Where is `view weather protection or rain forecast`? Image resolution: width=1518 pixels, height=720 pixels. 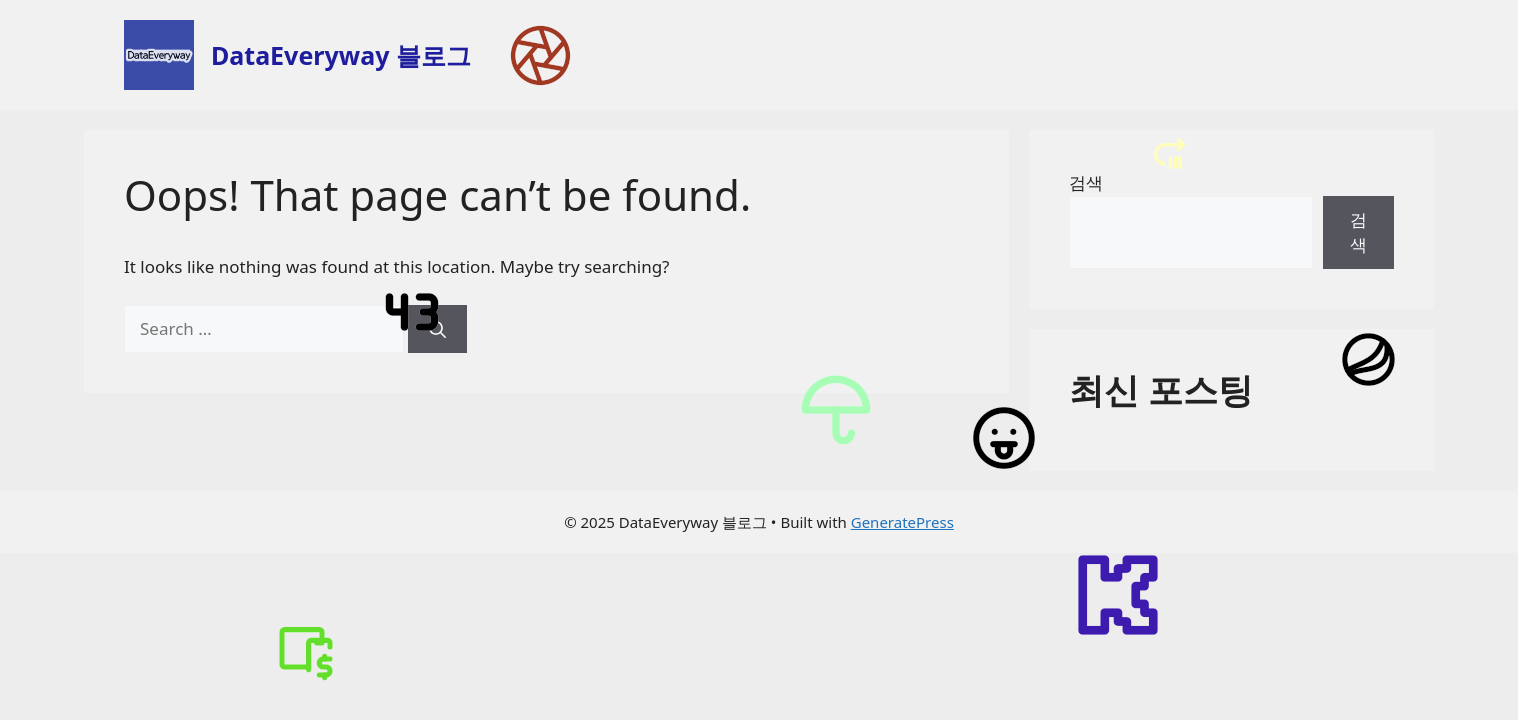
view weather protection or rain forecast is located at coordinates (836, 410).